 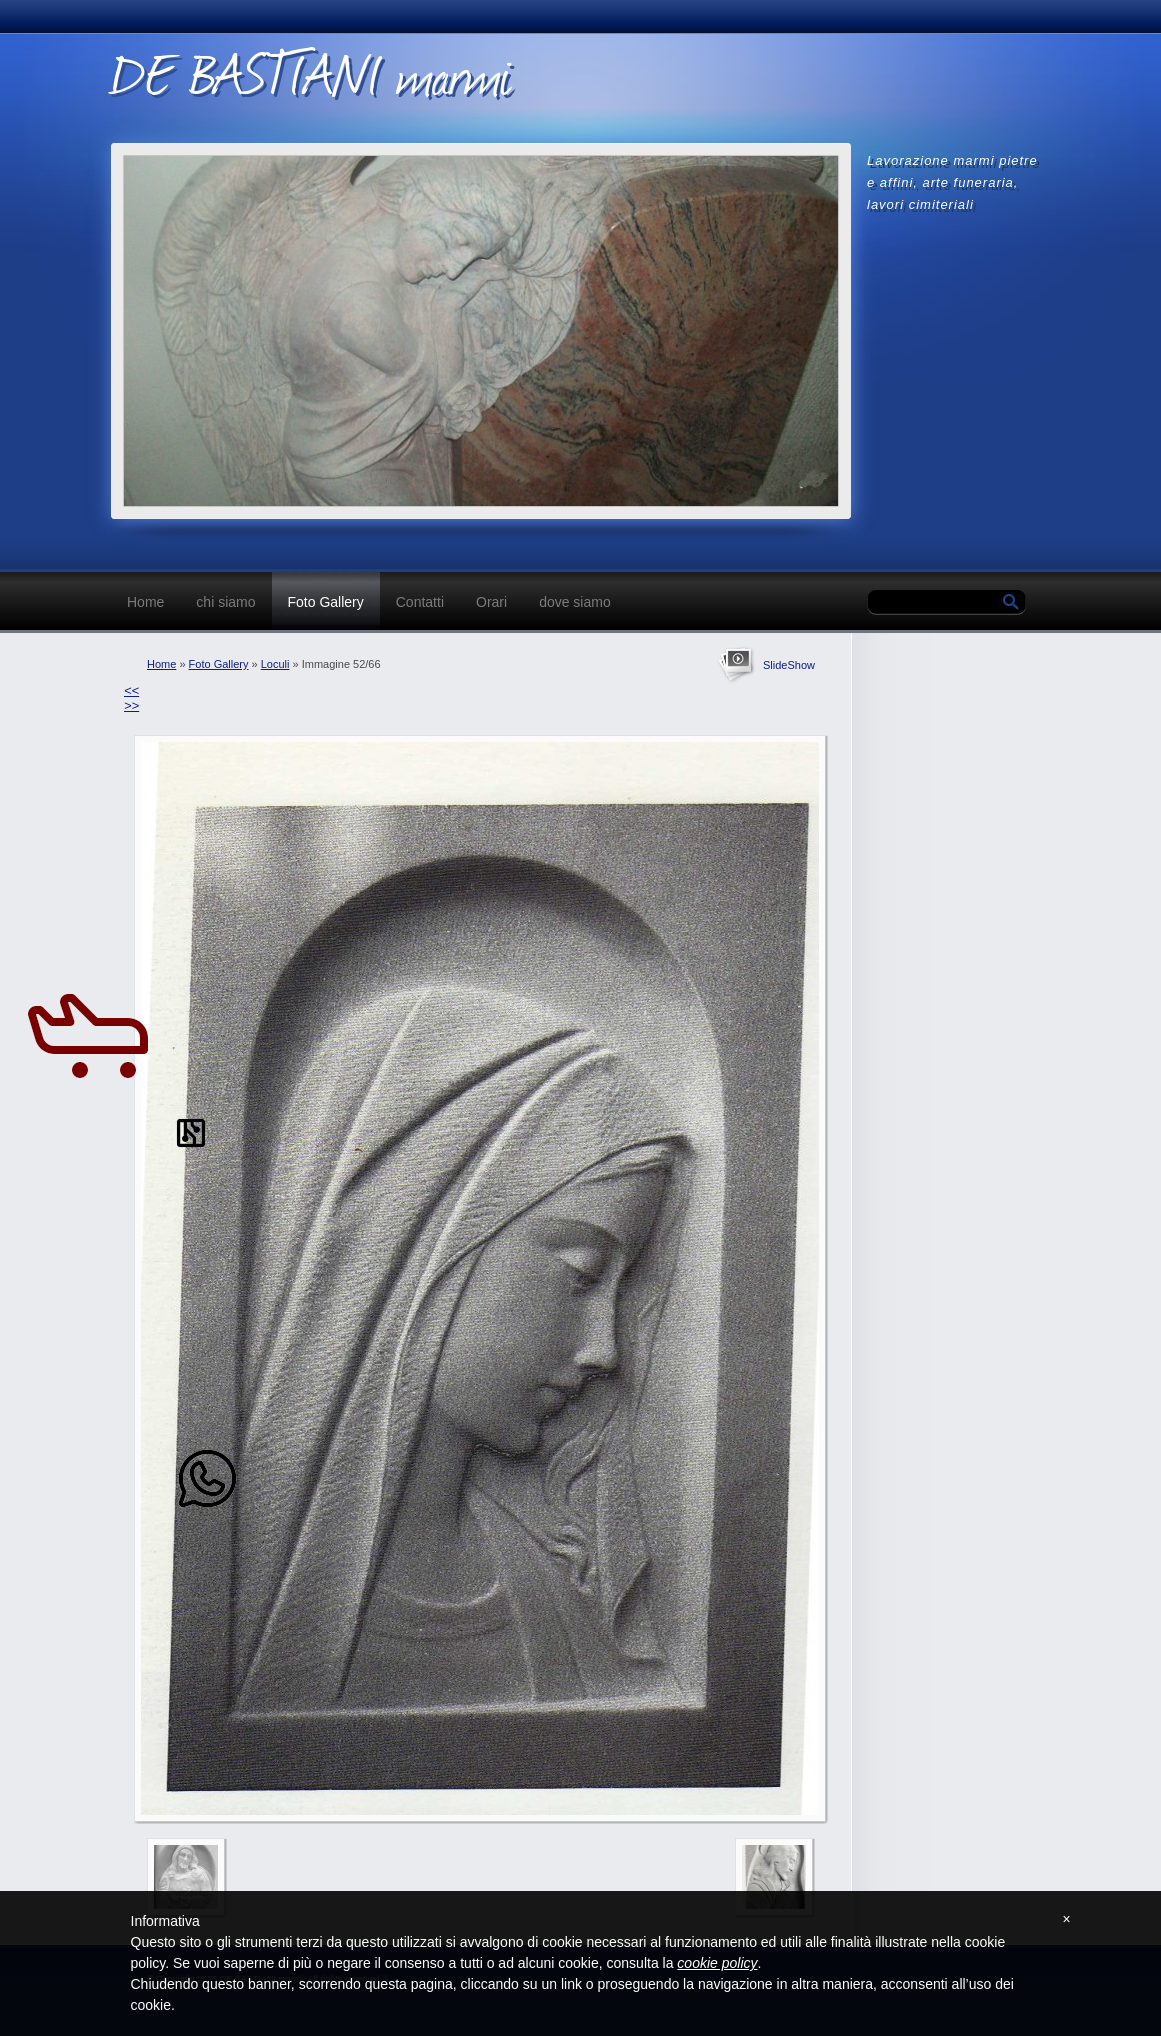 I want to click on flight has landed or is on the ground, so click(x=88, y=1034).